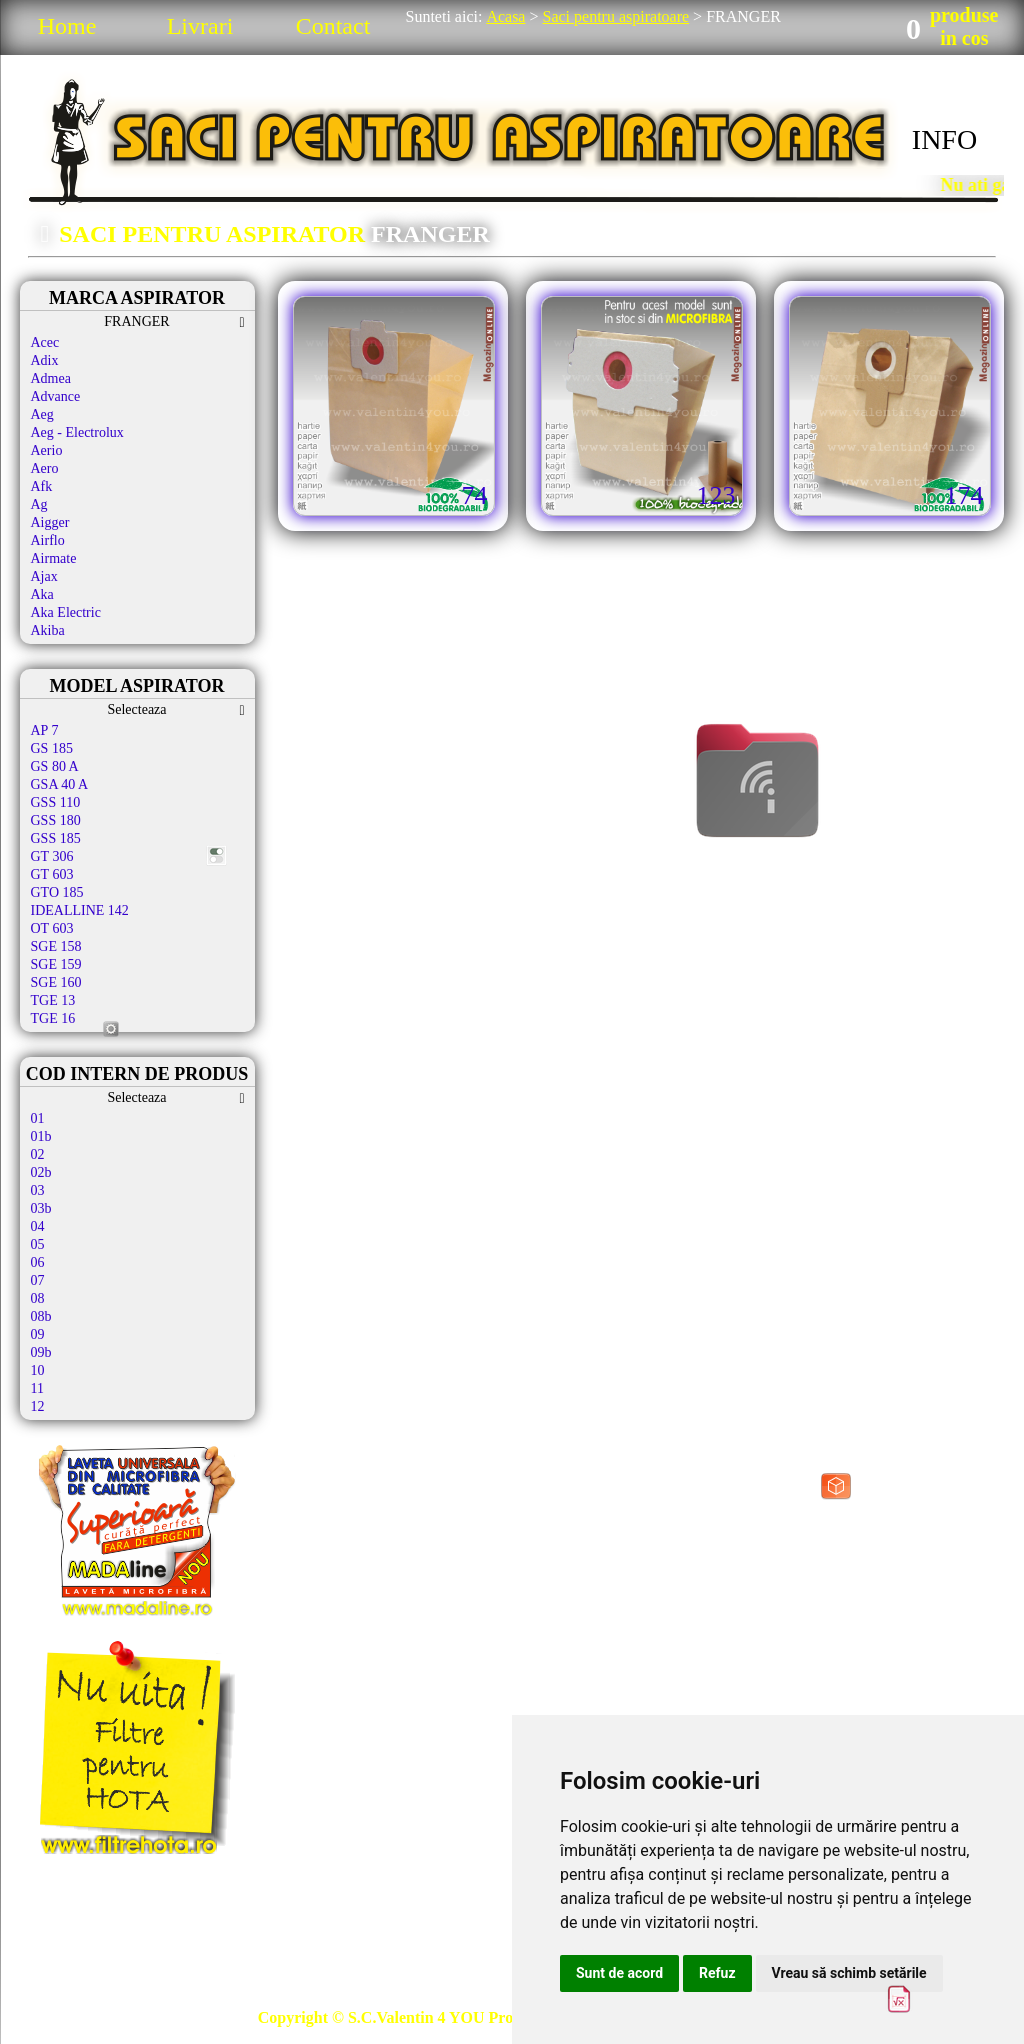  What do you see at coordinates (757, 780) in the screenshot?
I see `open insync cloud sync folder` at bounding box center [757, 780].